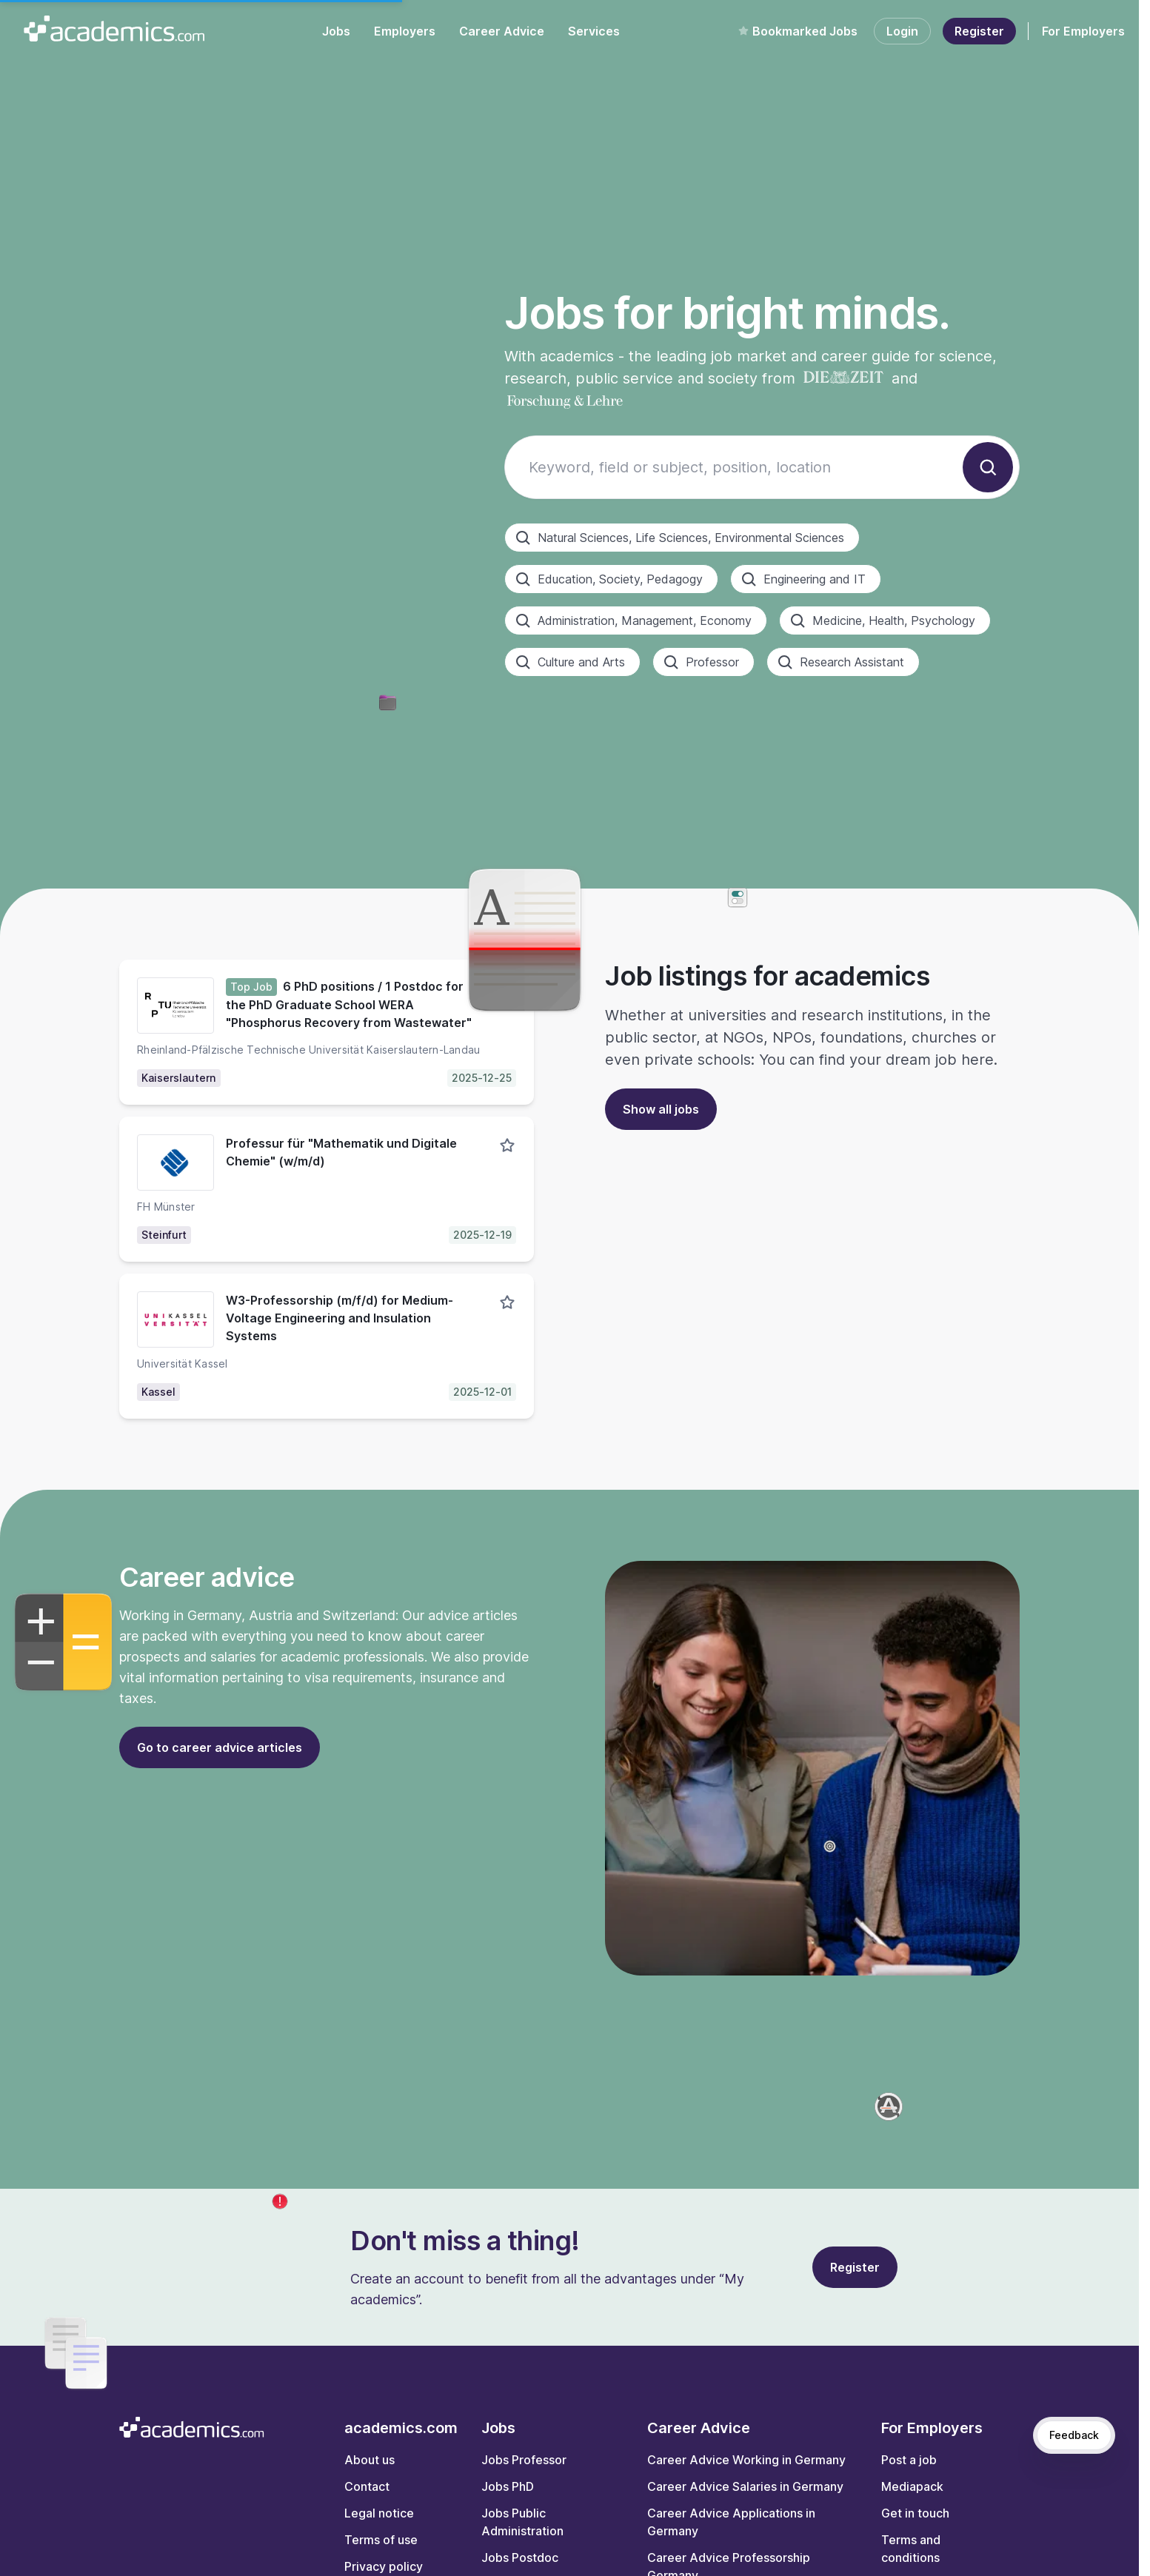  I want to click on open the calculator app, so click(63, 1642).